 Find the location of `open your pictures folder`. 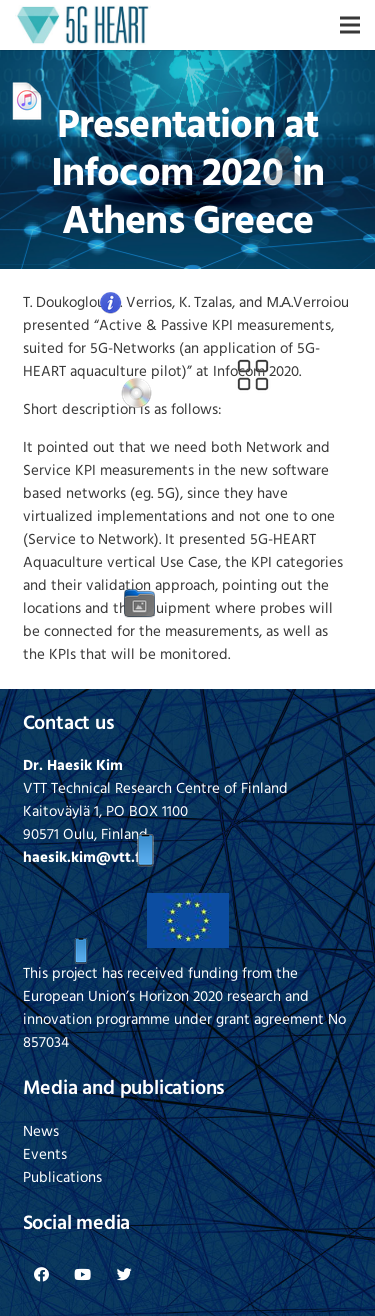

open your pictures folder is located at coordinates (139, 602).